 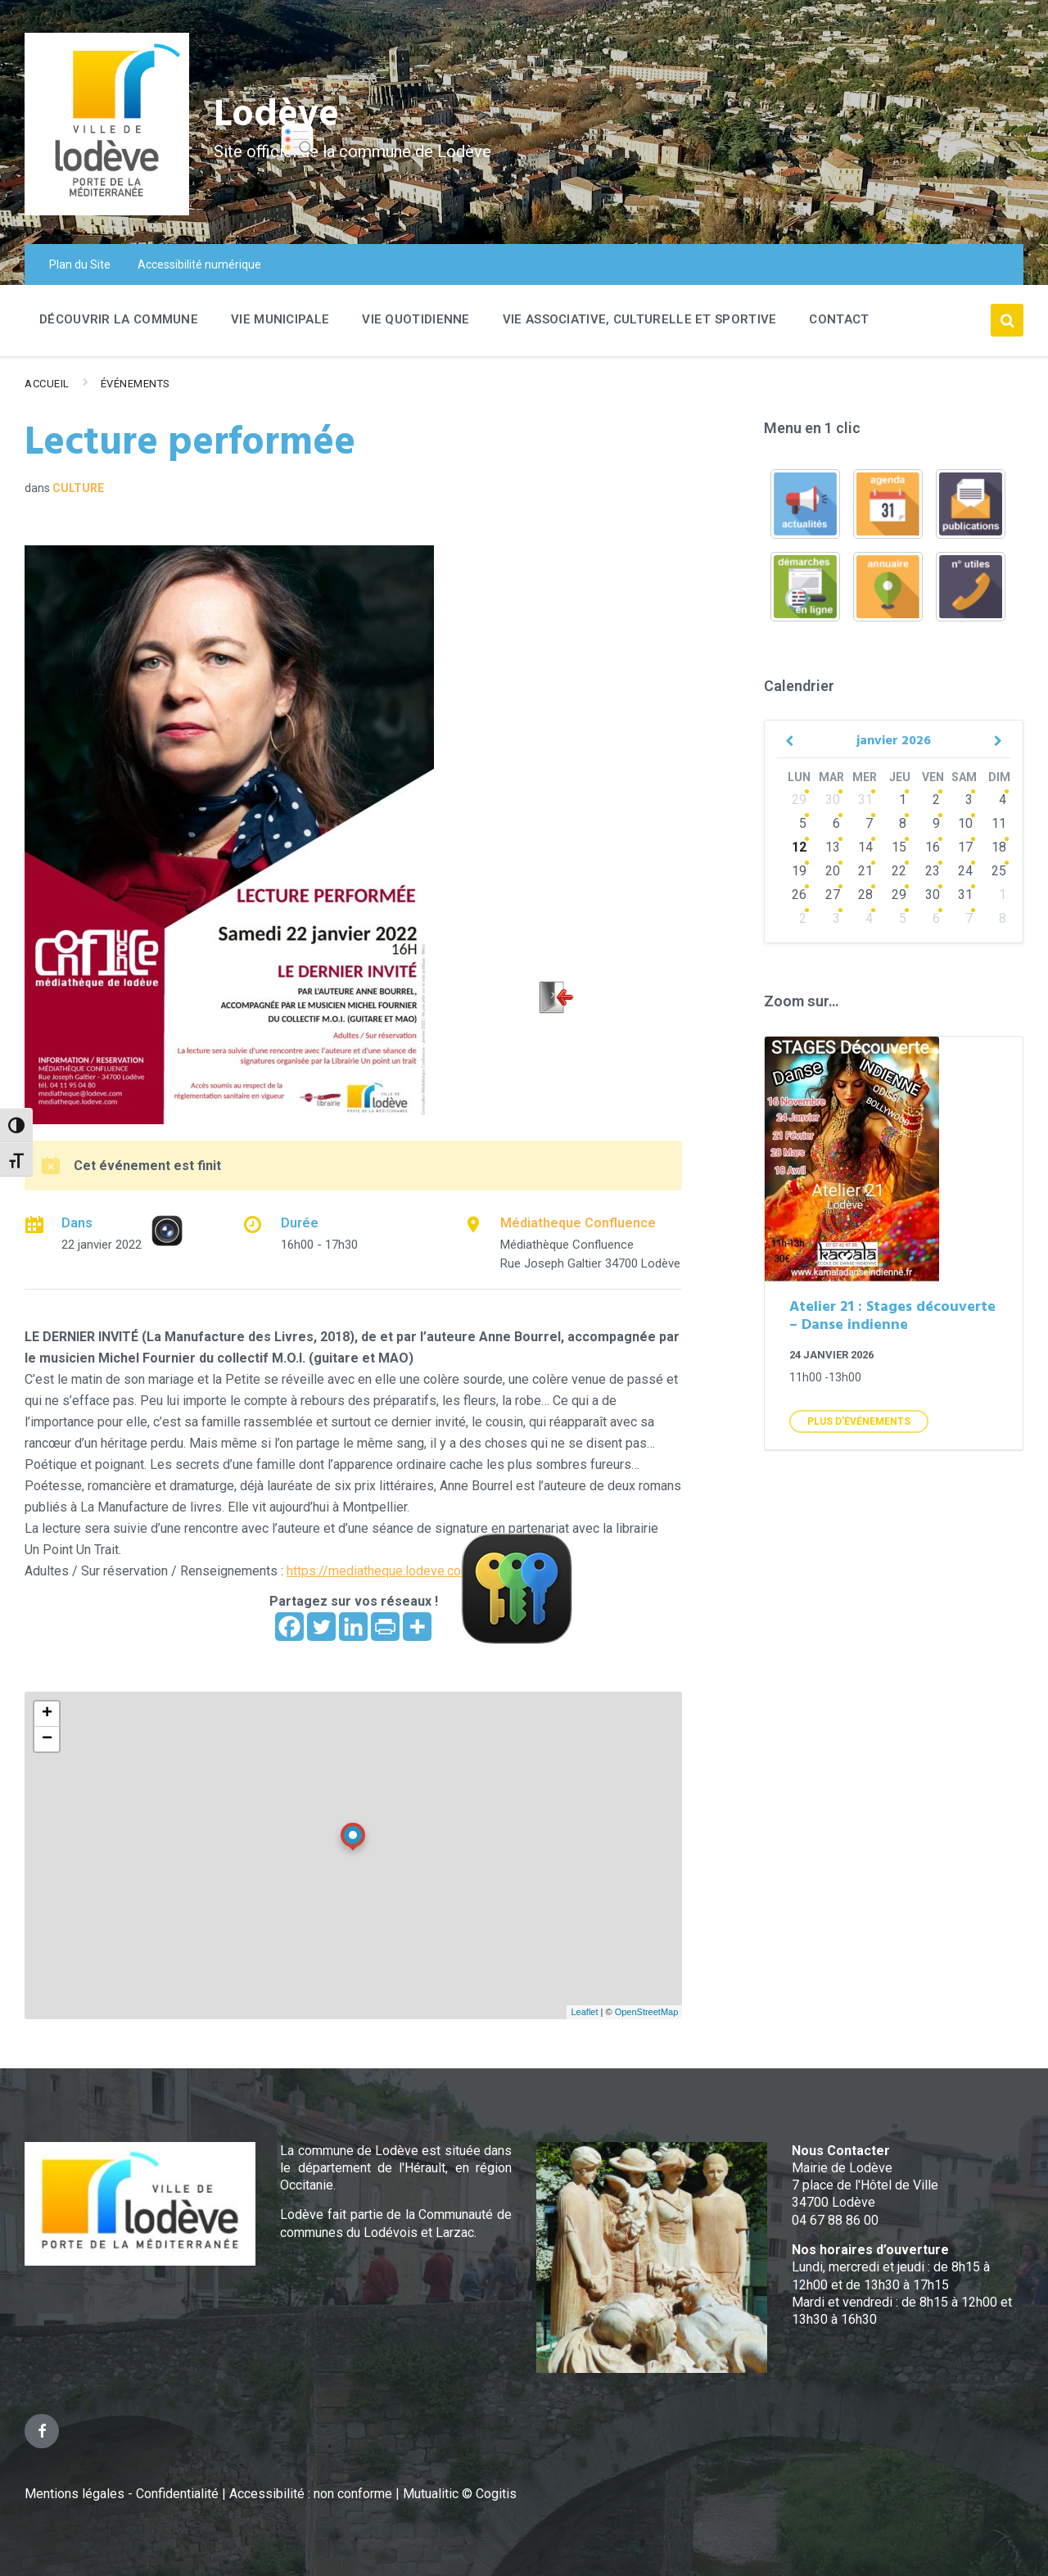 What do you see at coordinates (517, 1589) in the screenshot?
I see `open the passwords app` at bounding box center [517, 1589].